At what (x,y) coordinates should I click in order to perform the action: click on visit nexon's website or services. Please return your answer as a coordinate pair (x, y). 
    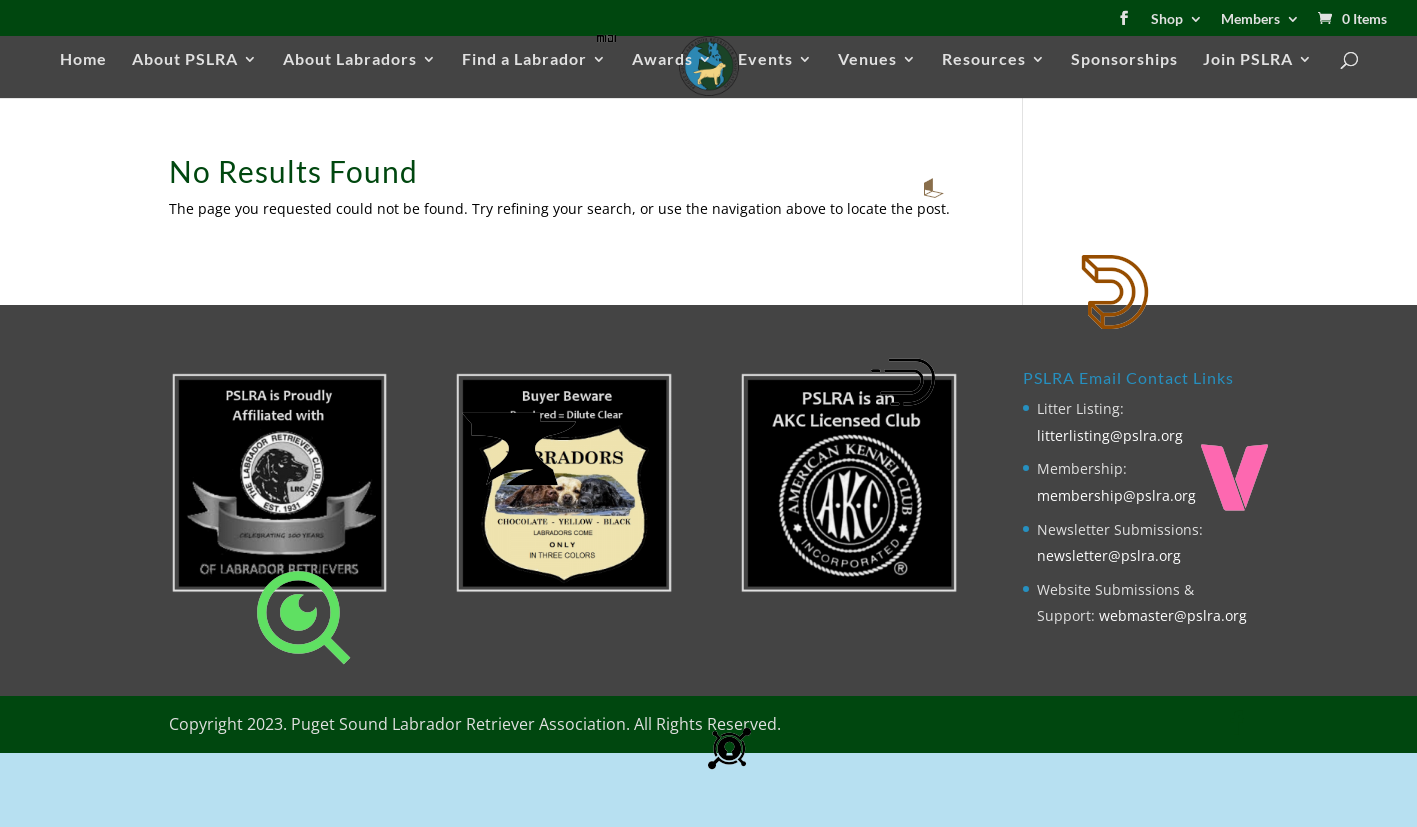
    Looking at the image, I should click on (934, 188).